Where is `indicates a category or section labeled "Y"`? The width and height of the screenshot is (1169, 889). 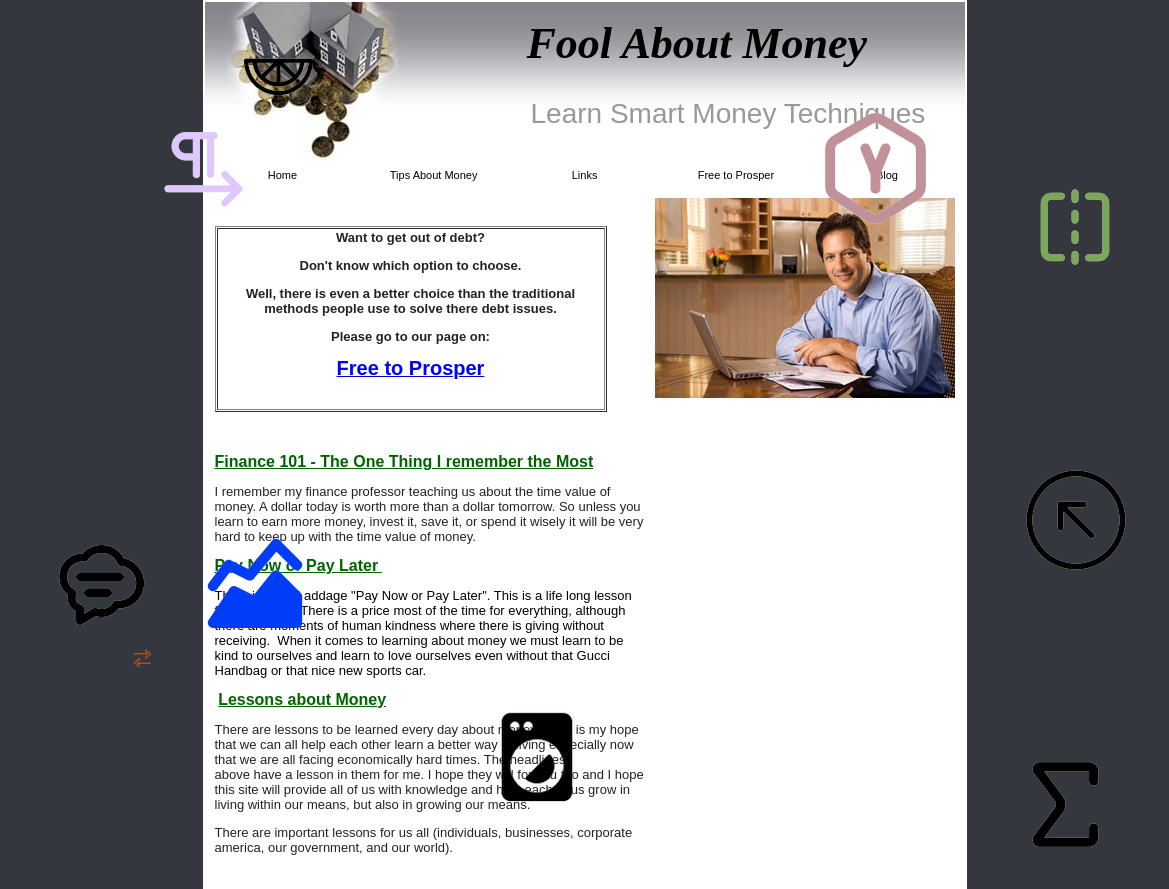 indicates a category or section labeled "Y" is located at coordinates (875, 168).